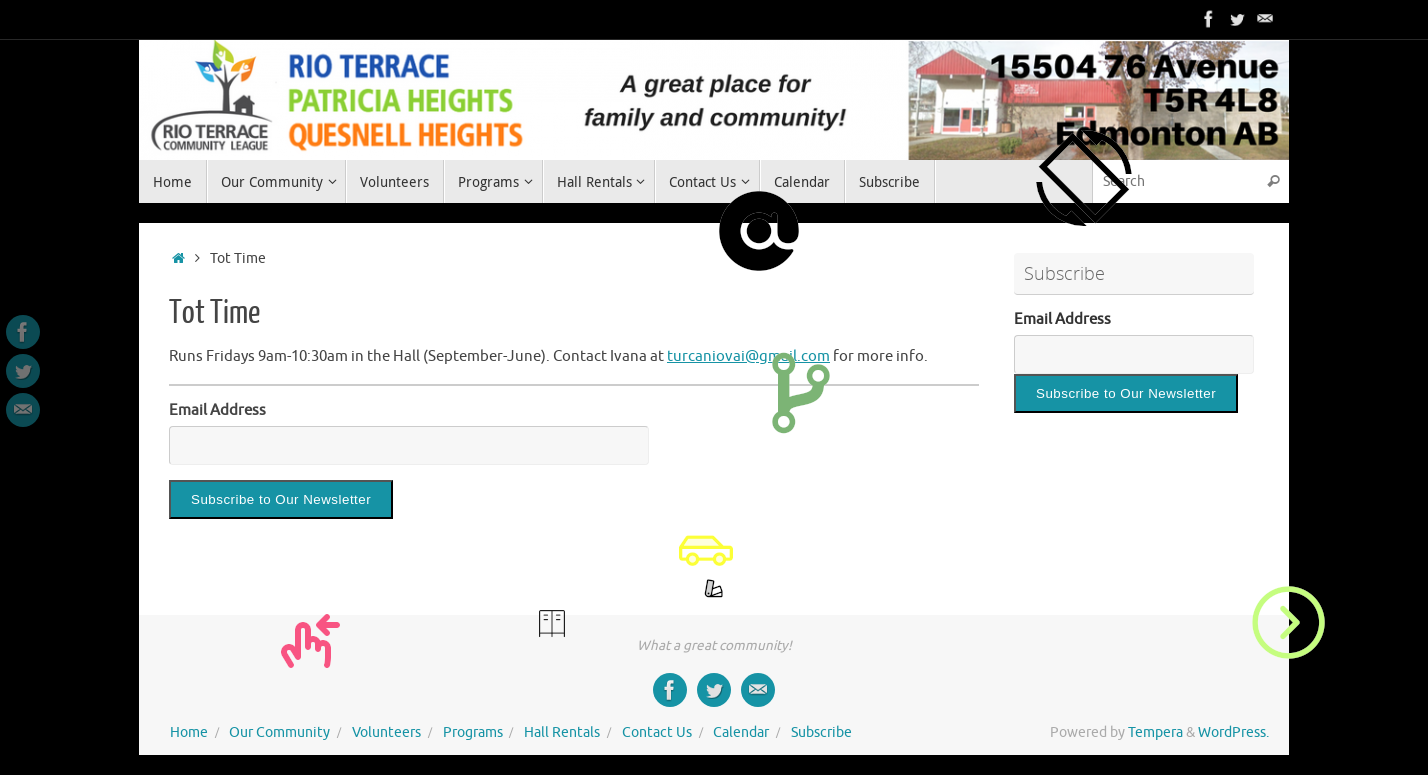 The height and width of the screenshot is (775, 1428). I want to click on access color palette or theme options, so click(713, 589).